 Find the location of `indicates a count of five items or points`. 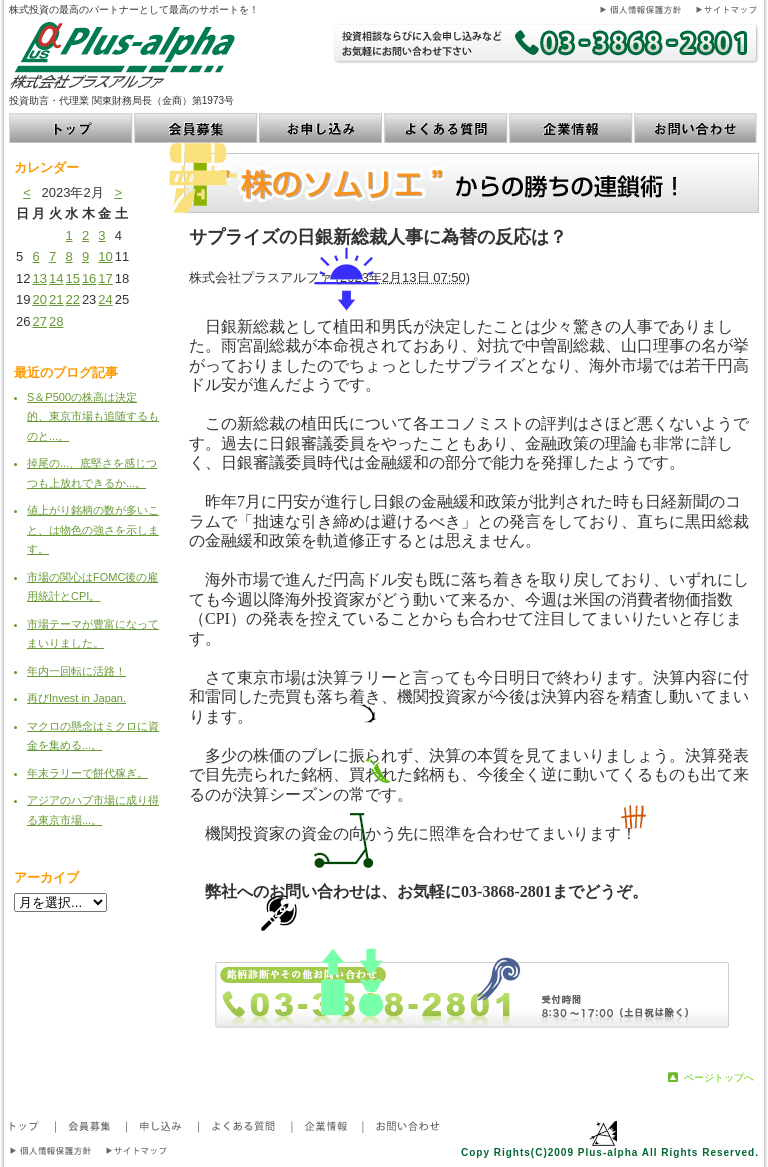

indicates a count of five items or points is located at coordinates (634, 817).